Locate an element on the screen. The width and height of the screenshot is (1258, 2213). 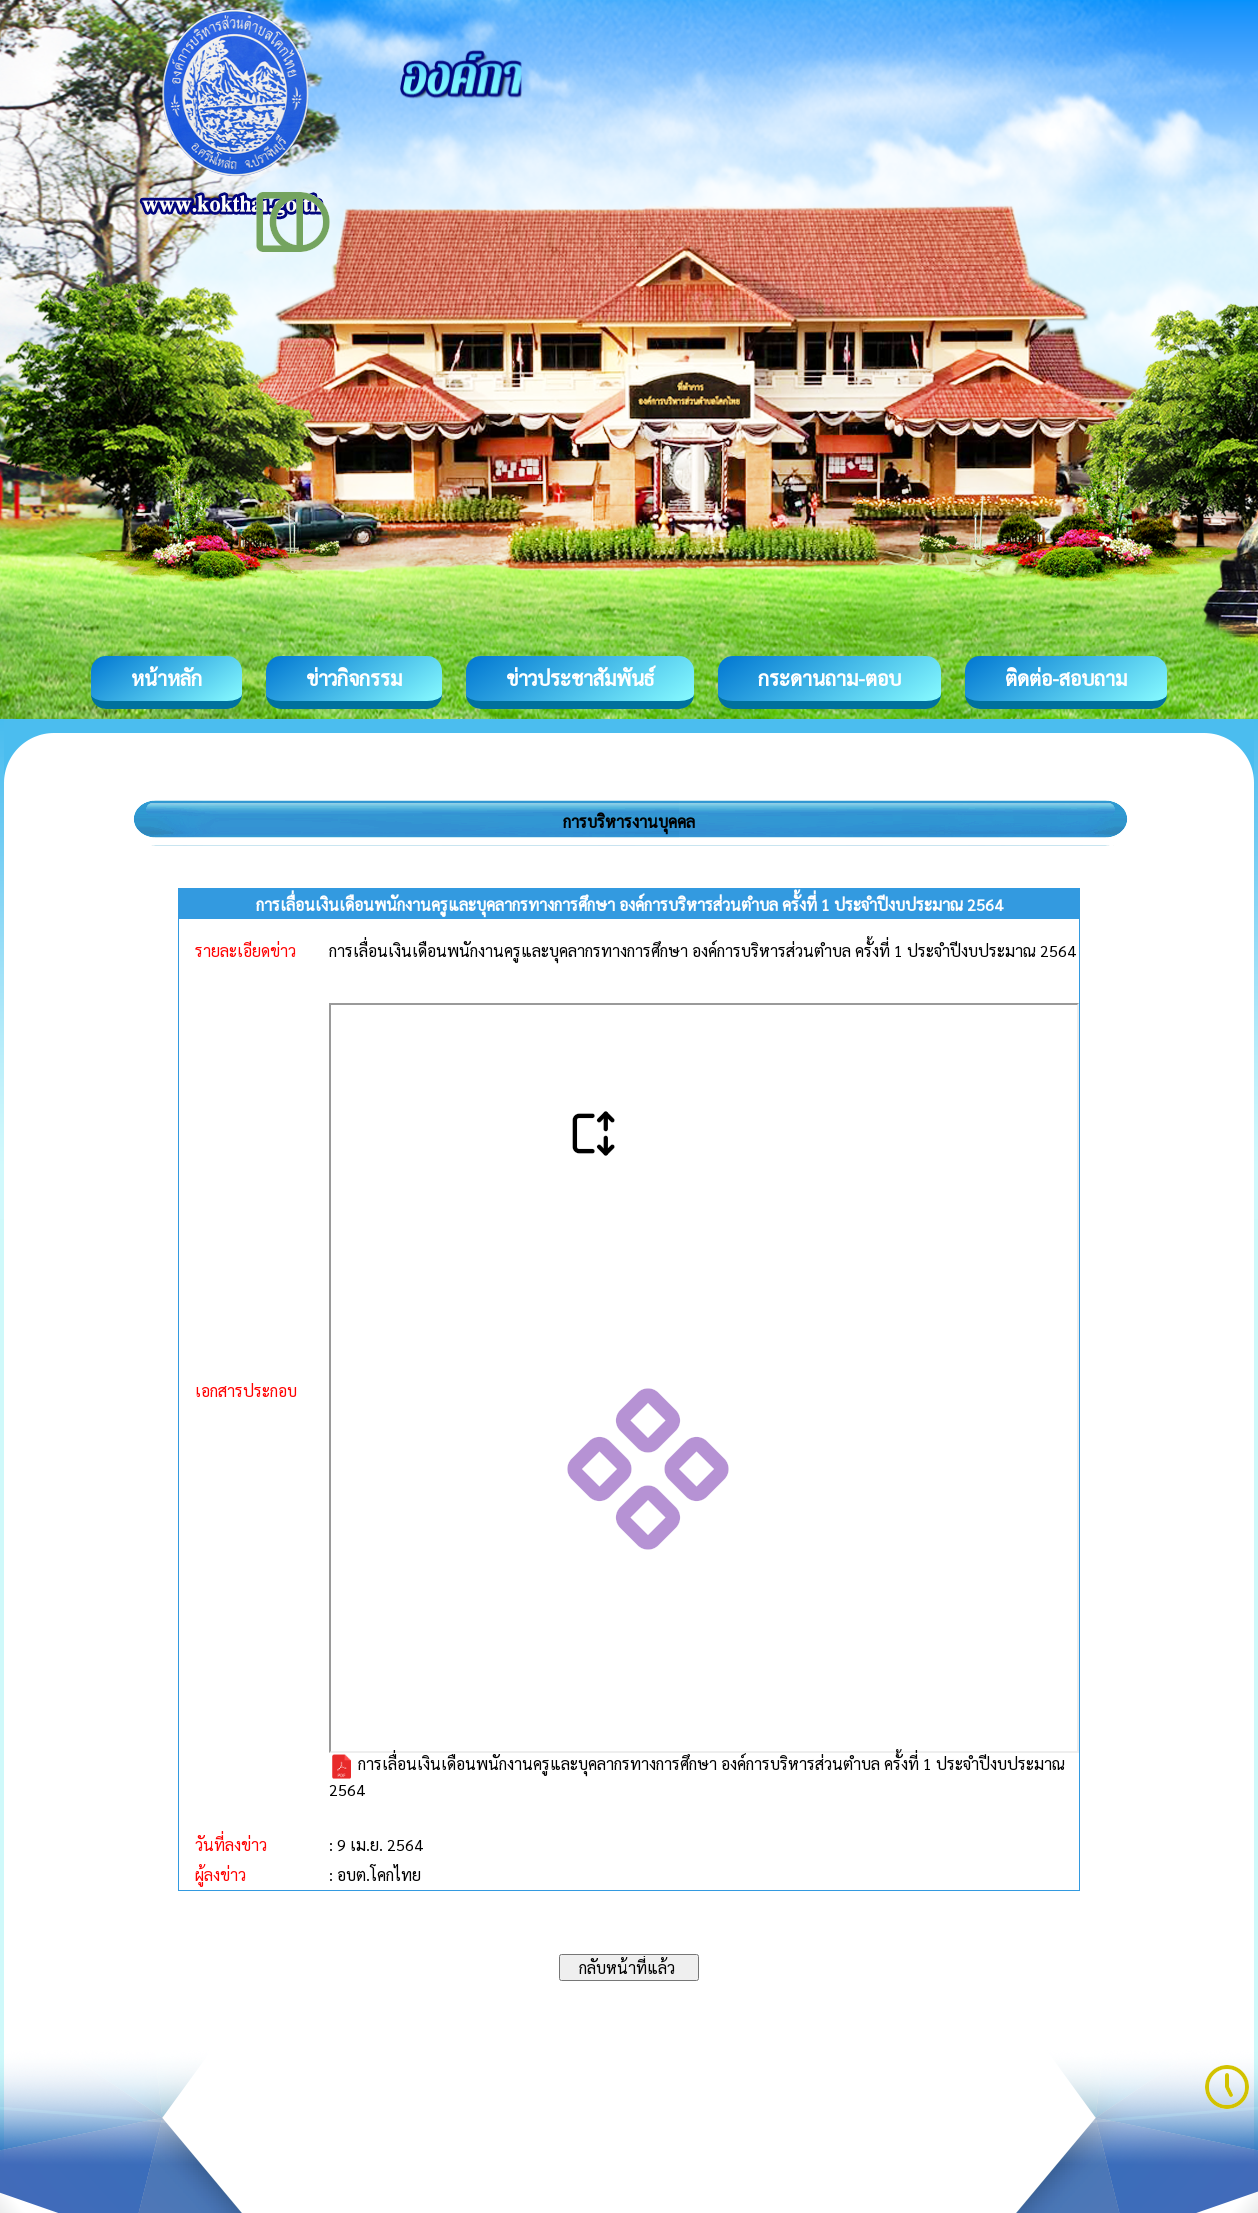
toggle between rectangular and circular view modes is located at coordinates (293, 222).